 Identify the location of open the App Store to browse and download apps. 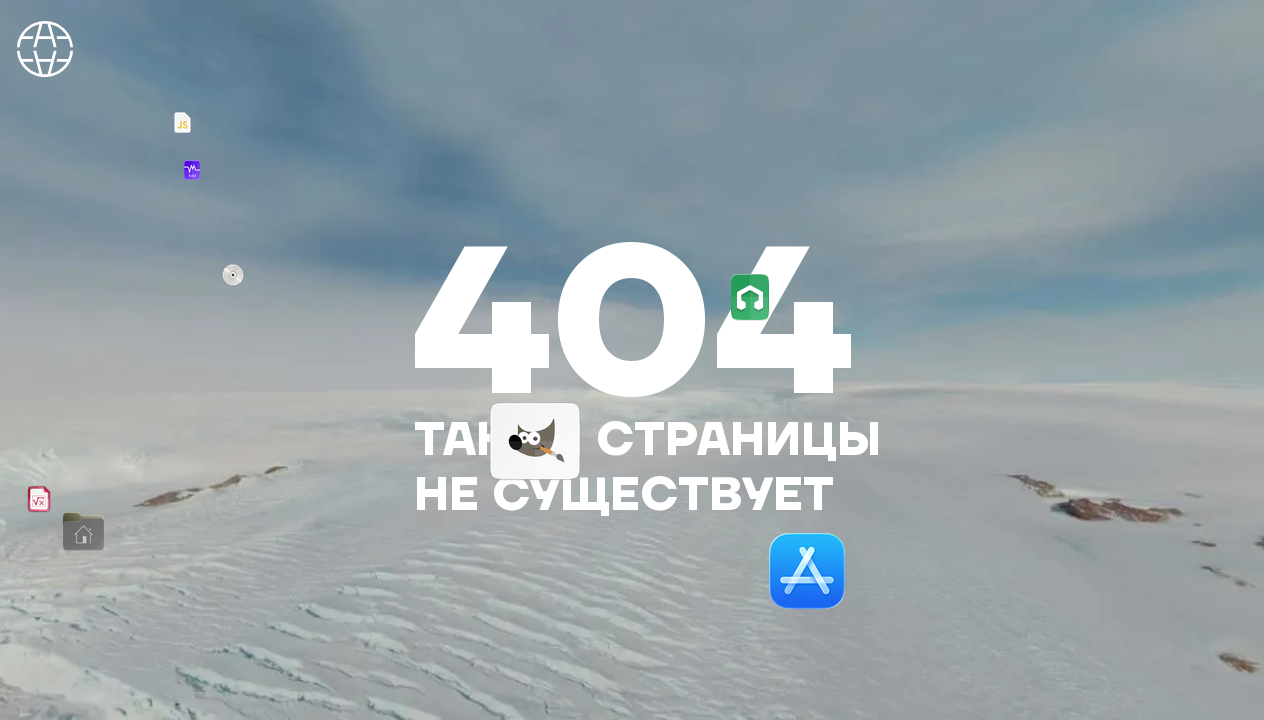
(807, 571).